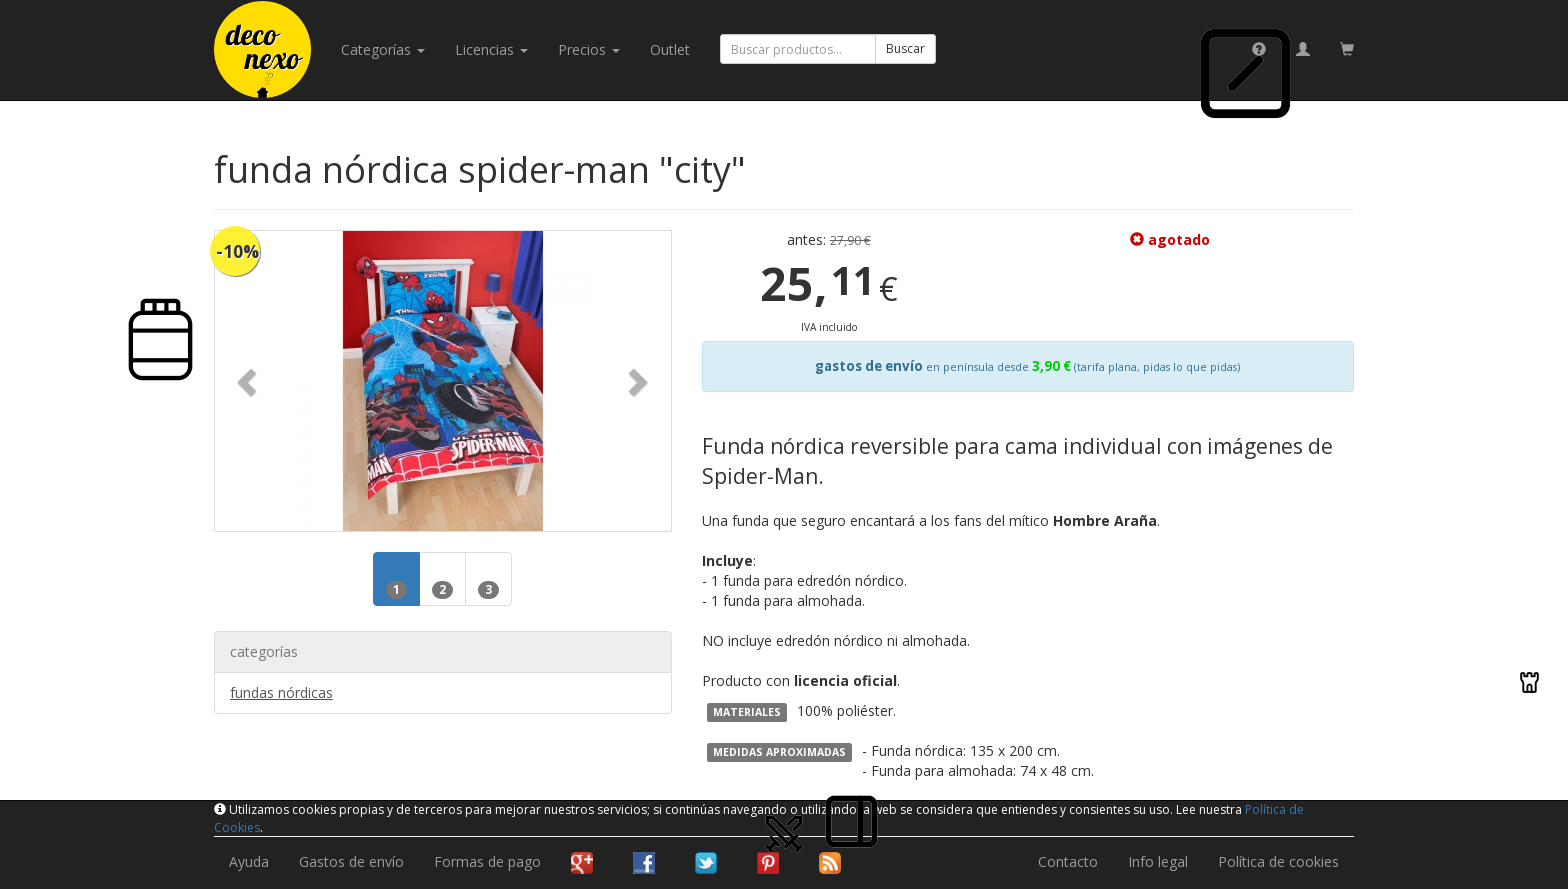 The image size is (1568, 889). I want to click on view or manage labeled containers, so click(160, 339).